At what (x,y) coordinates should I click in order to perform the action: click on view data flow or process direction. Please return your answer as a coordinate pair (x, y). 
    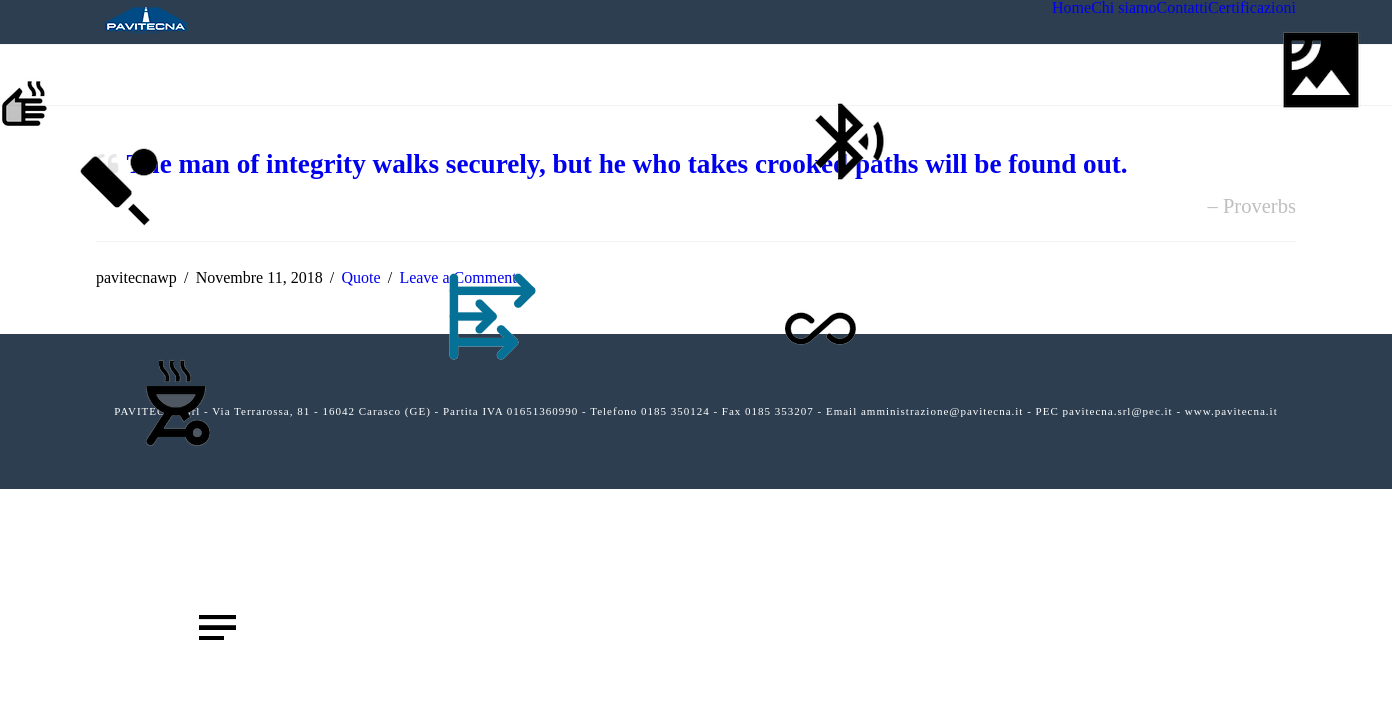
    Looking at the image, I should click on (492, 316).